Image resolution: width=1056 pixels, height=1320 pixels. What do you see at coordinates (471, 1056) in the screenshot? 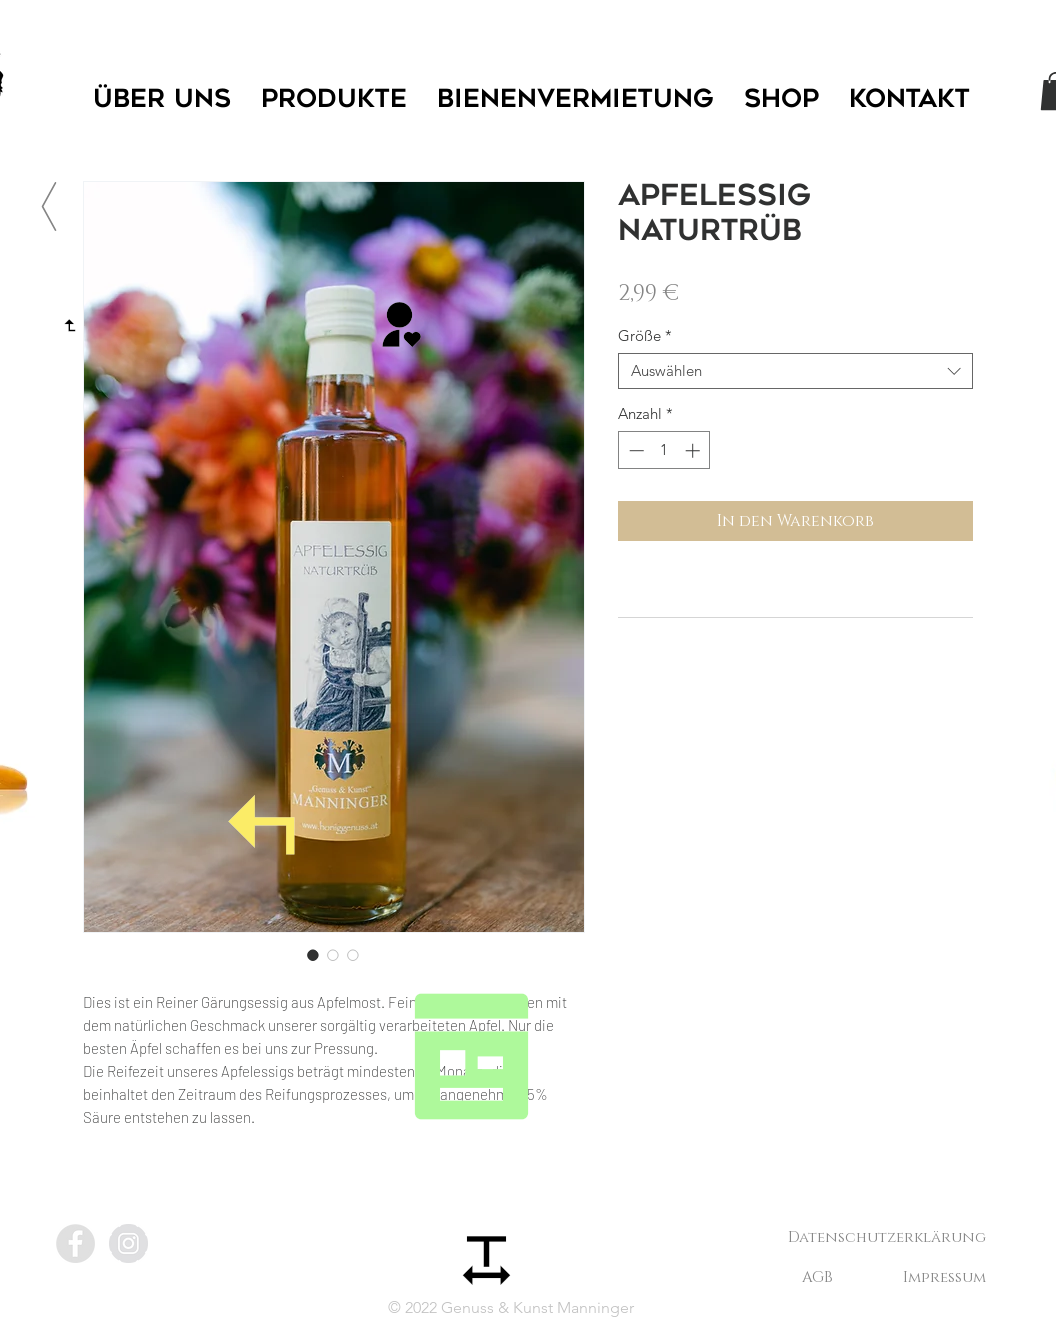
I see `open Apple Pages document` at bounding box center [471, 1056].